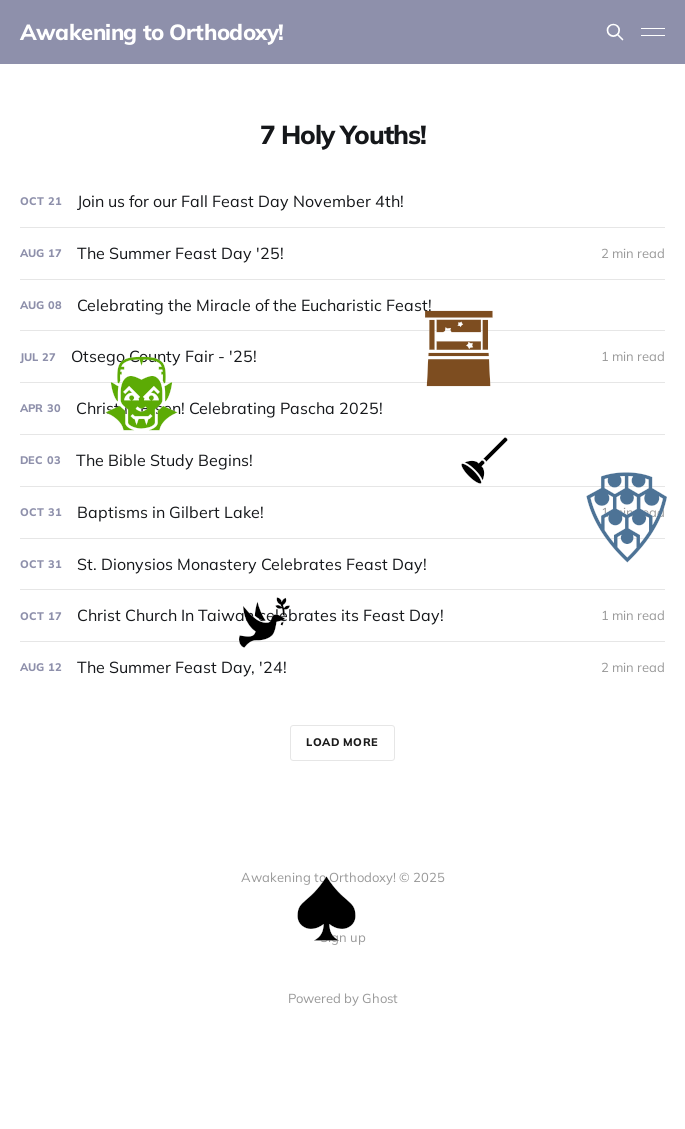  I want to click on activate energy shield or defensive ability, so click(627, 518).